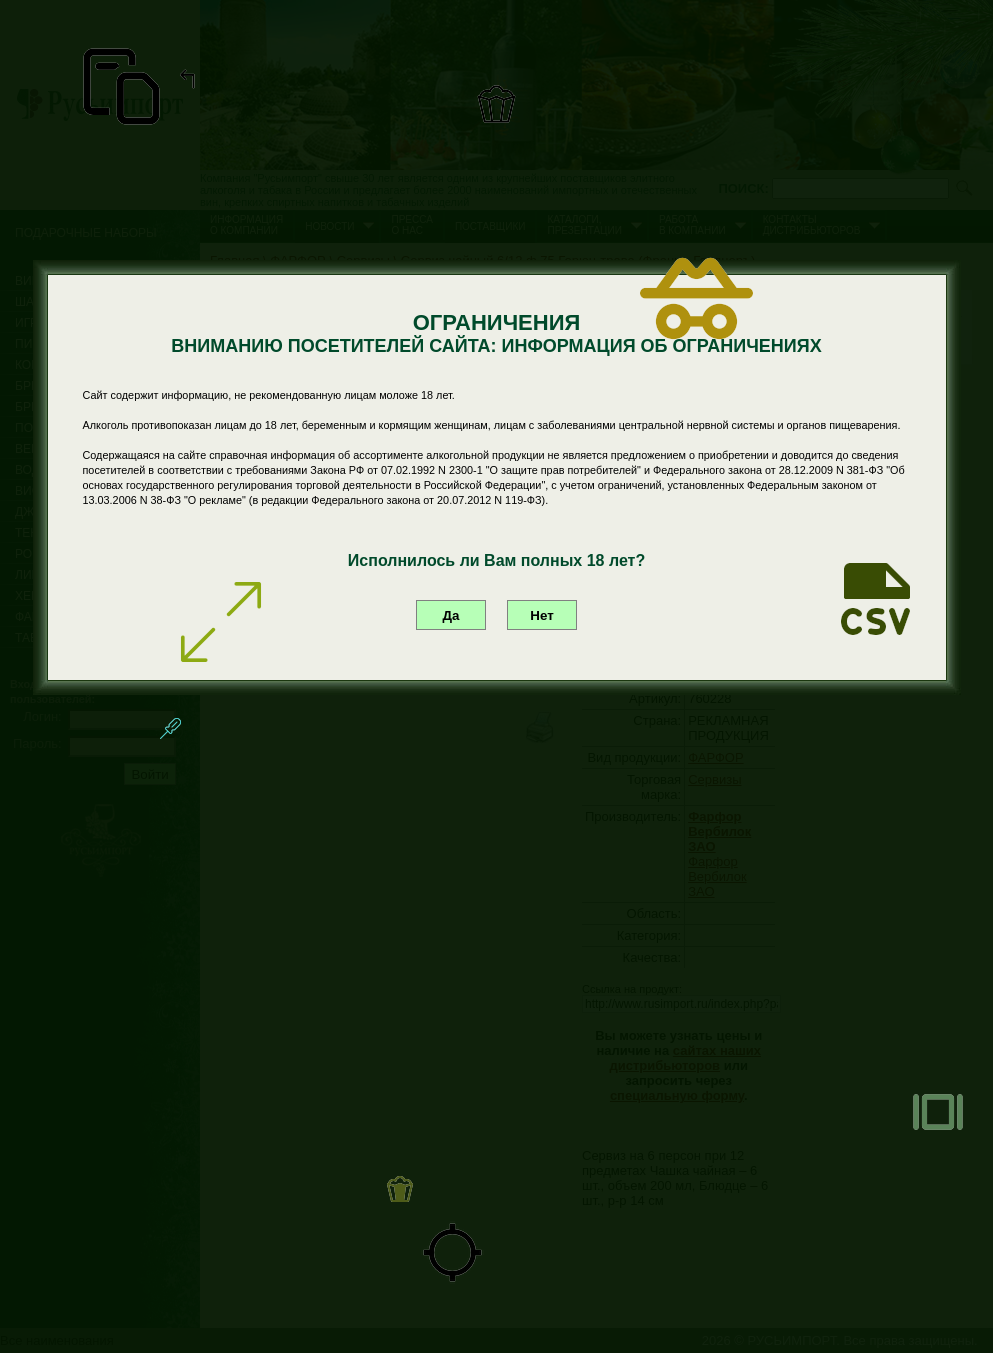 The width and height of the screenshot is (993, 1353). What do you see at coordinates (452, 1252) in the screenshot?
I see `GPS signal is searching or not yet locked` at bounding box center [452, 1252].